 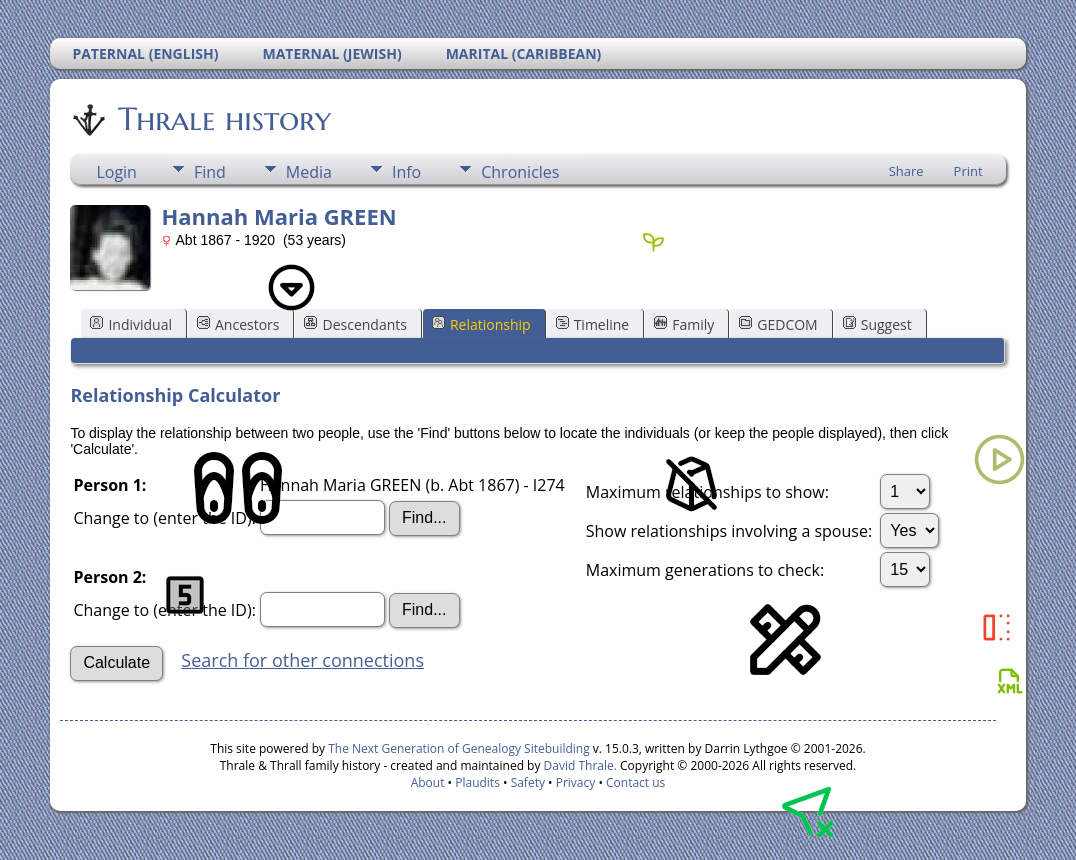 What do you see at coordinates (1009, 681) in the screenshot?
I see `indicates an xml file type` at bounding box center [1009, 681].